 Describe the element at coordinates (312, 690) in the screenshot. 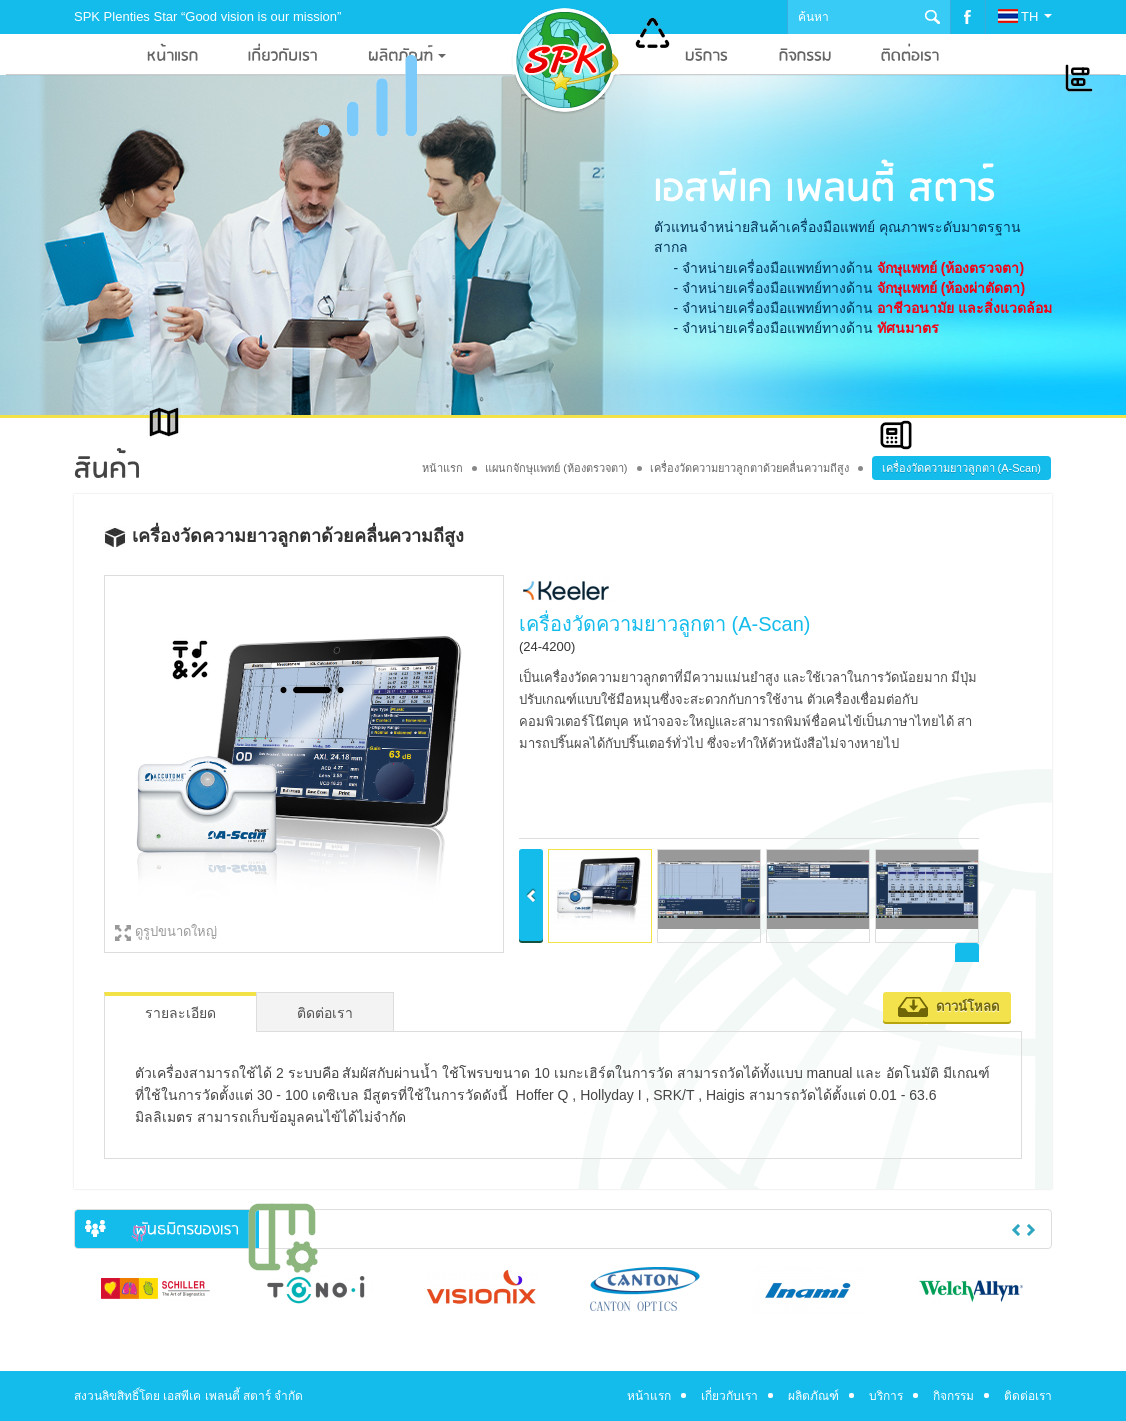

I see `insert a horizontal divider between content sections` at that location.